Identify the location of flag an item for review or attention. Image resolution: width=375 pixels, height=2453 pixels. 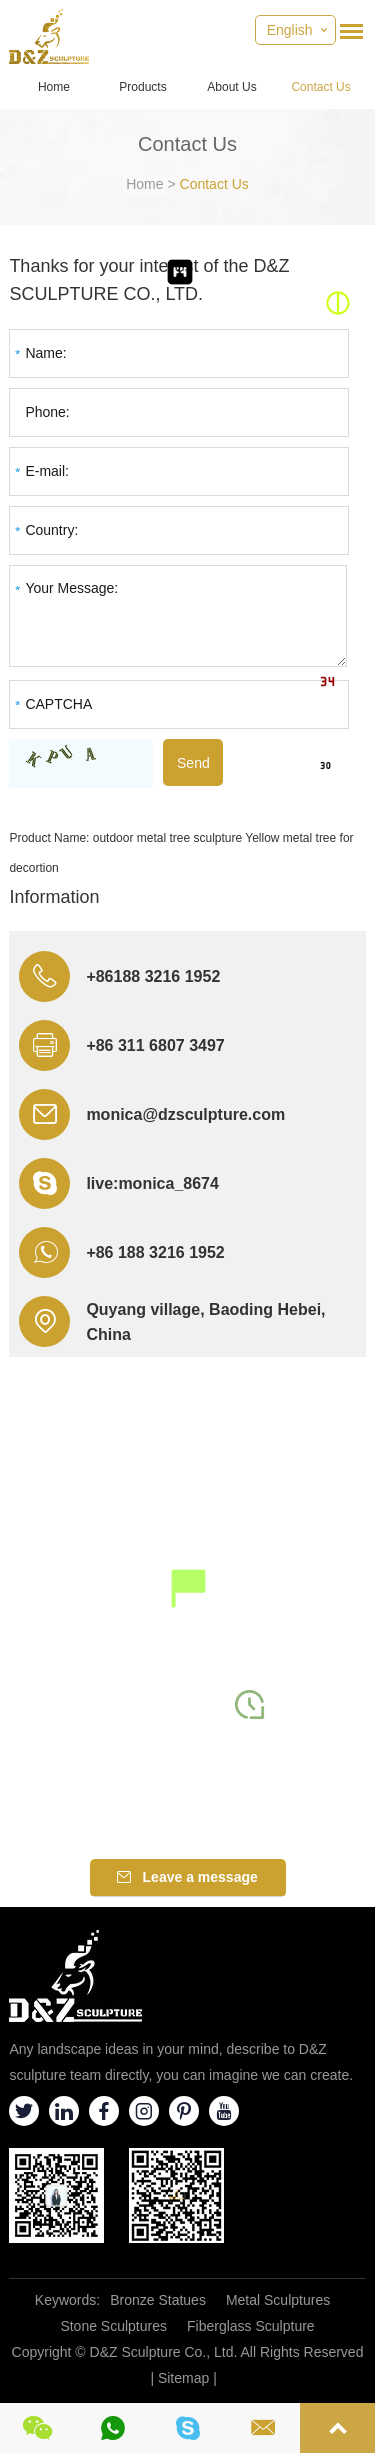
(188, 1586).